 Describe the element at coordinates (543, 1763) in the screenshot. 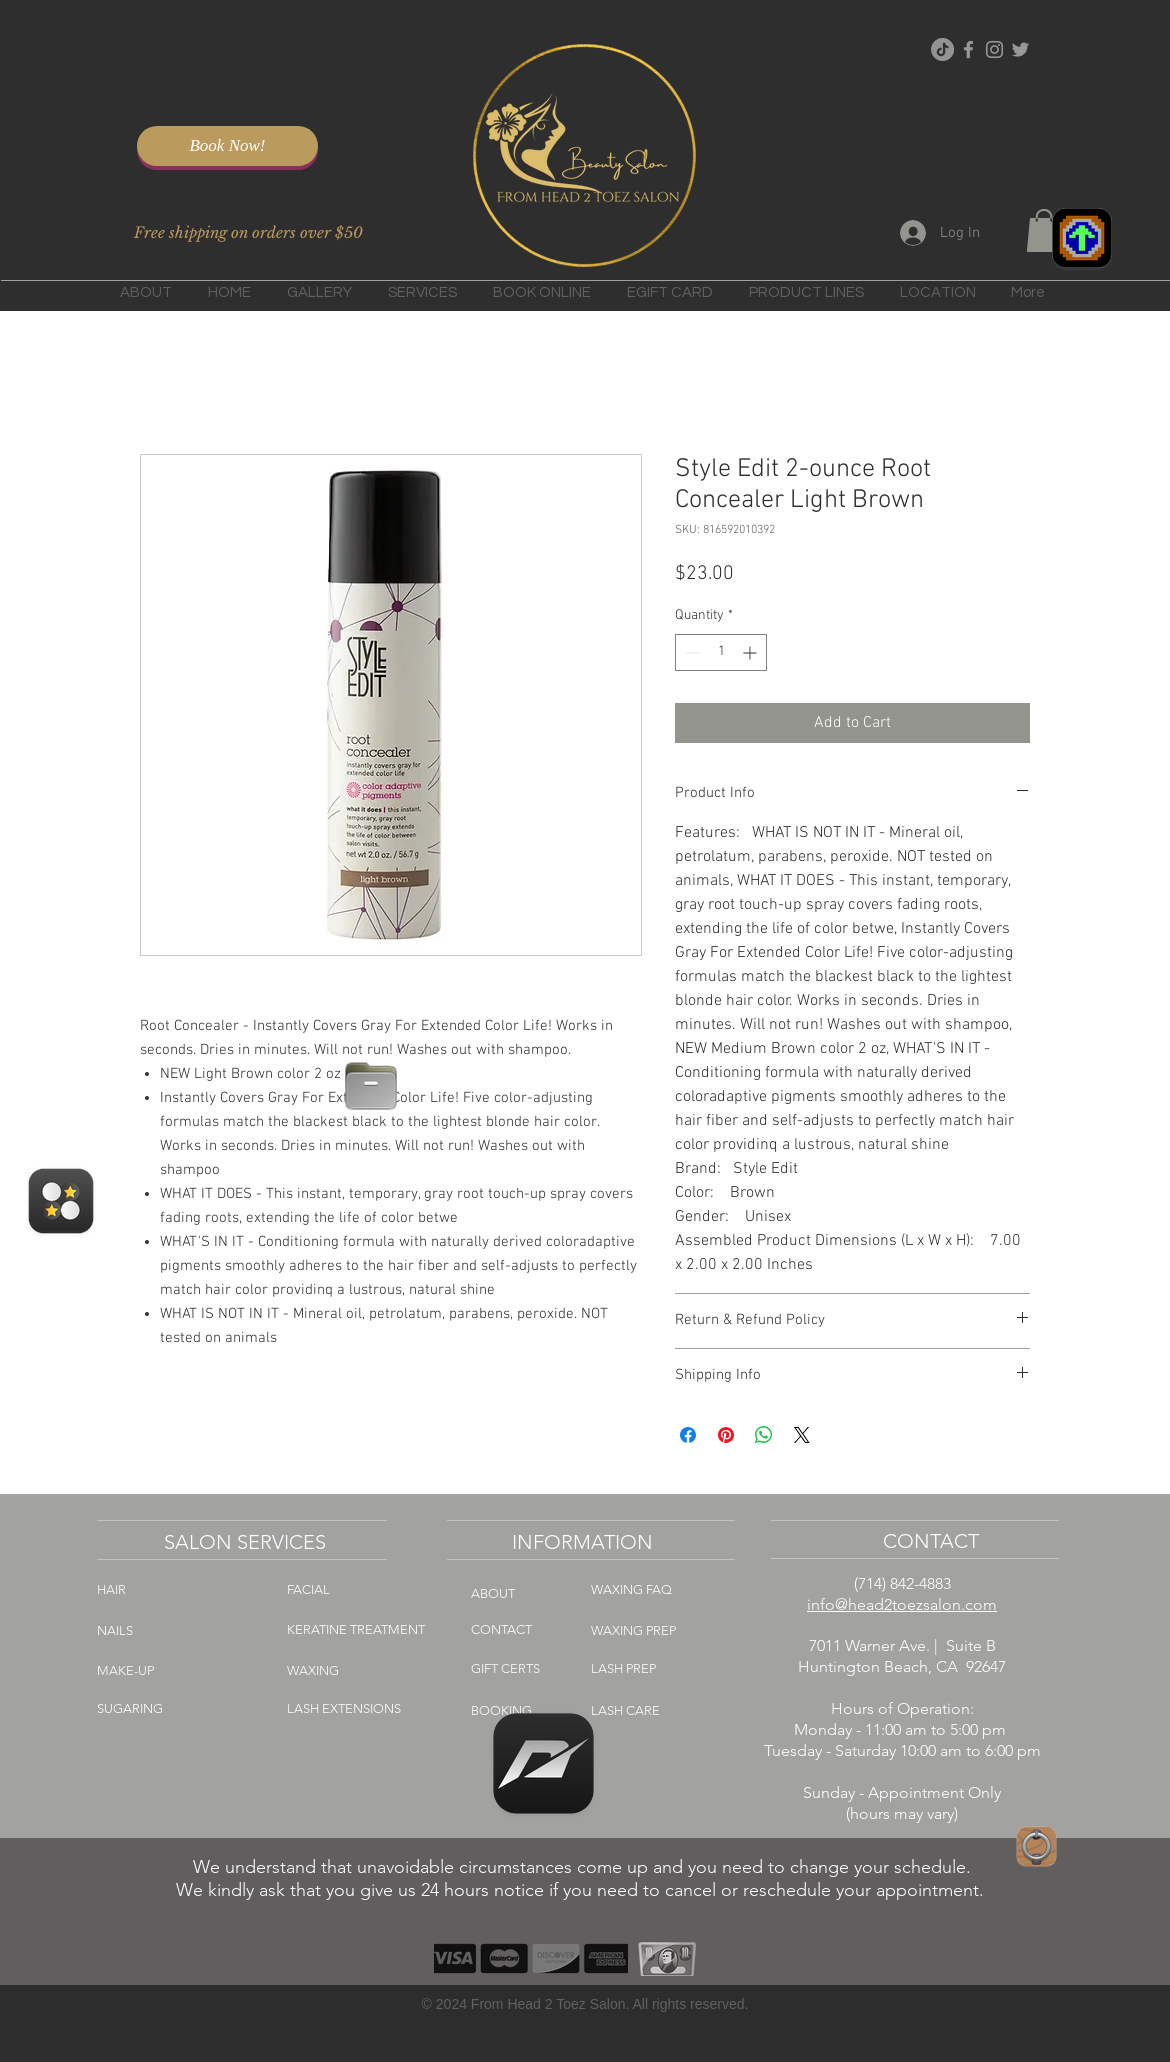

I see `launch need for speed shift racing game` at that location.